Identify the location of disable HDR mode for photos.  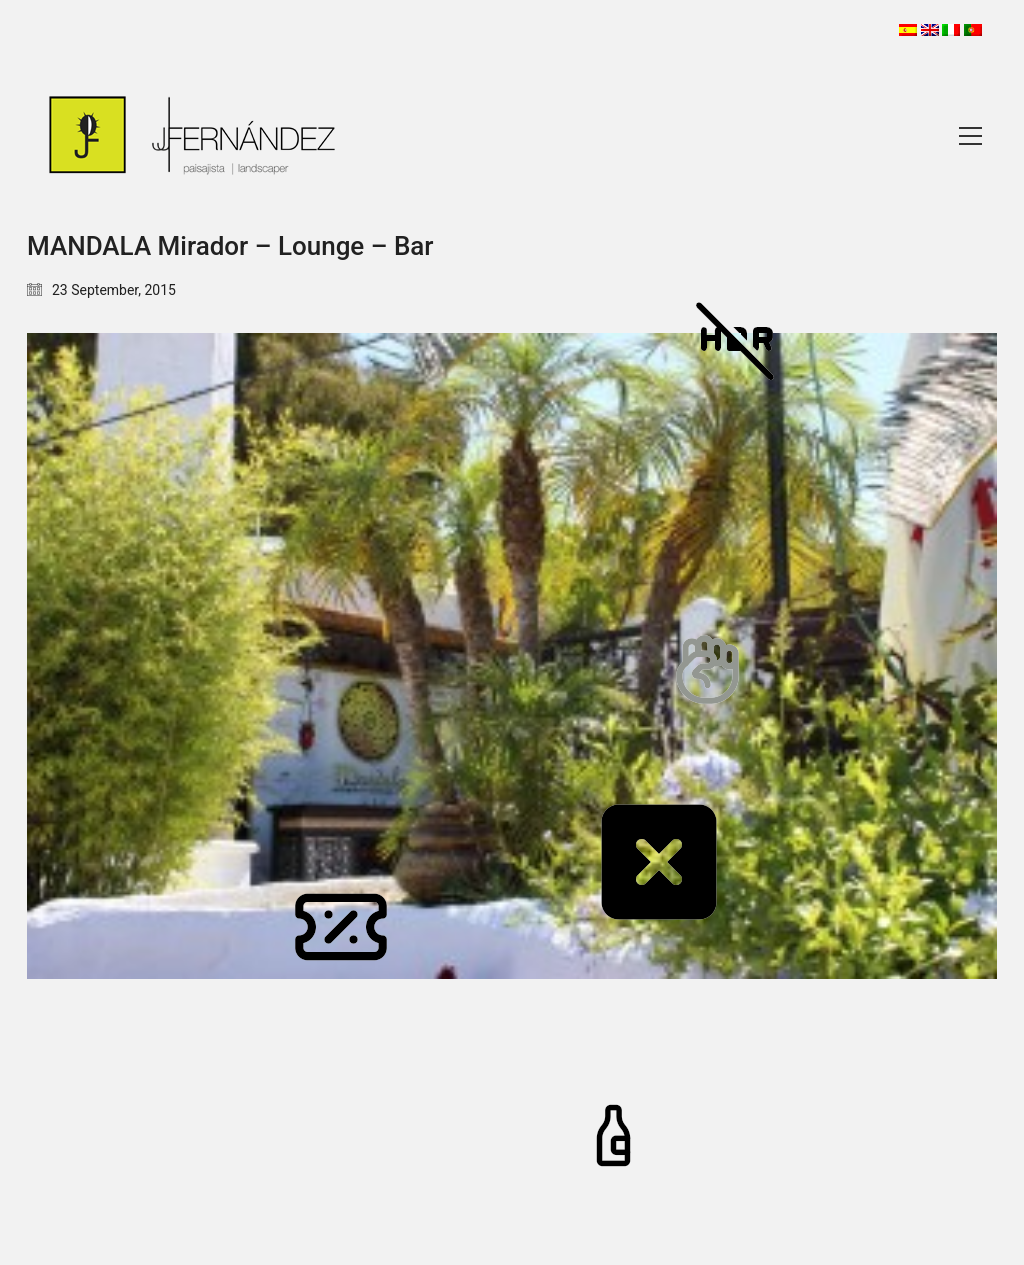
(737, 339).